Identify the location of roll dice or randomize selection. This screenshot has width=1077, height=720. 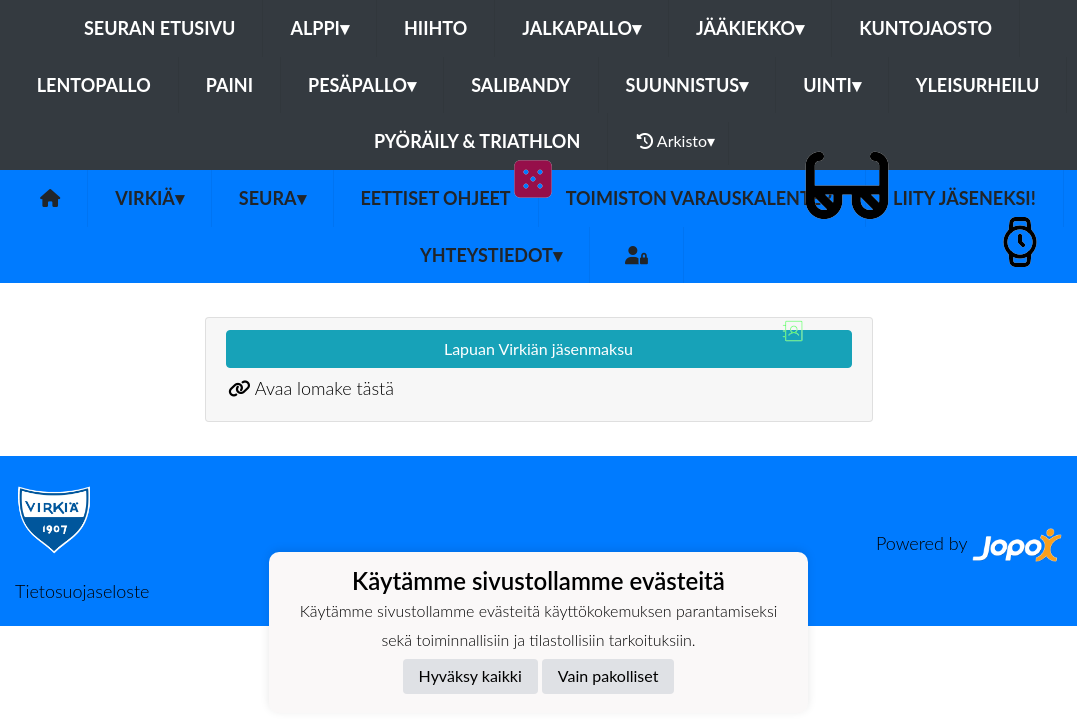
(533, 179).